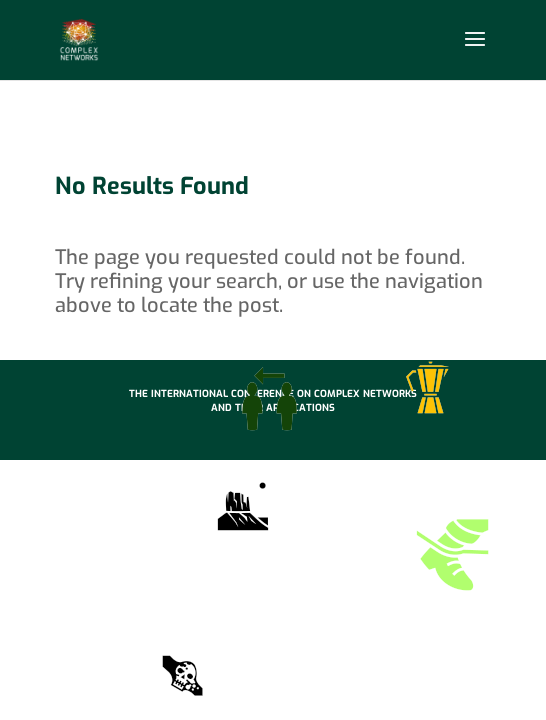 Image resolution: width=546 pixels, height=720 pixels. What do you see at coordinates (182, 675) in the screenshot?
I see `activate disintegrate ability or spell` at bounding box center [182, 675].